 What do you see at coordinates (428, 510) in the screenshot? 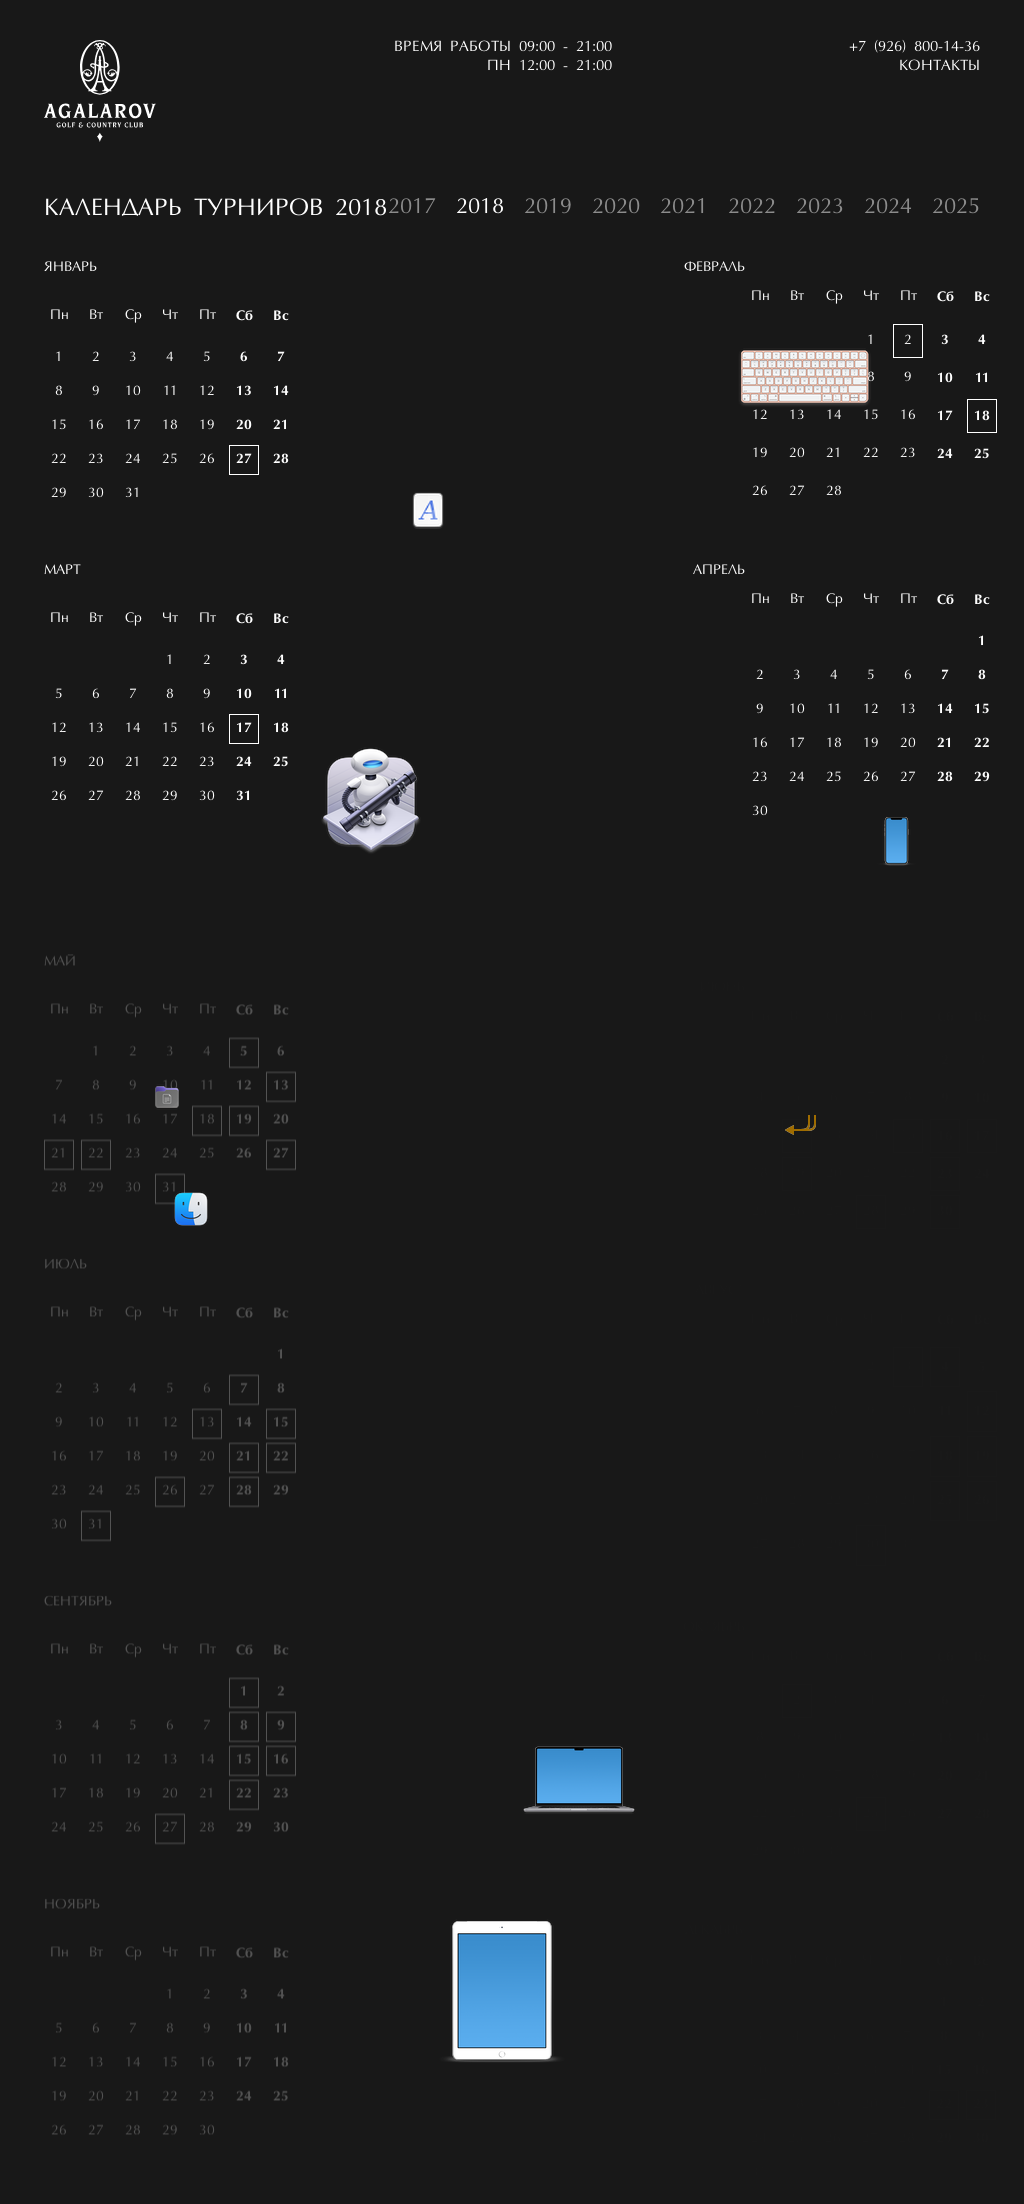
I see `a font file type indicator` at bounding box center [428, 510].